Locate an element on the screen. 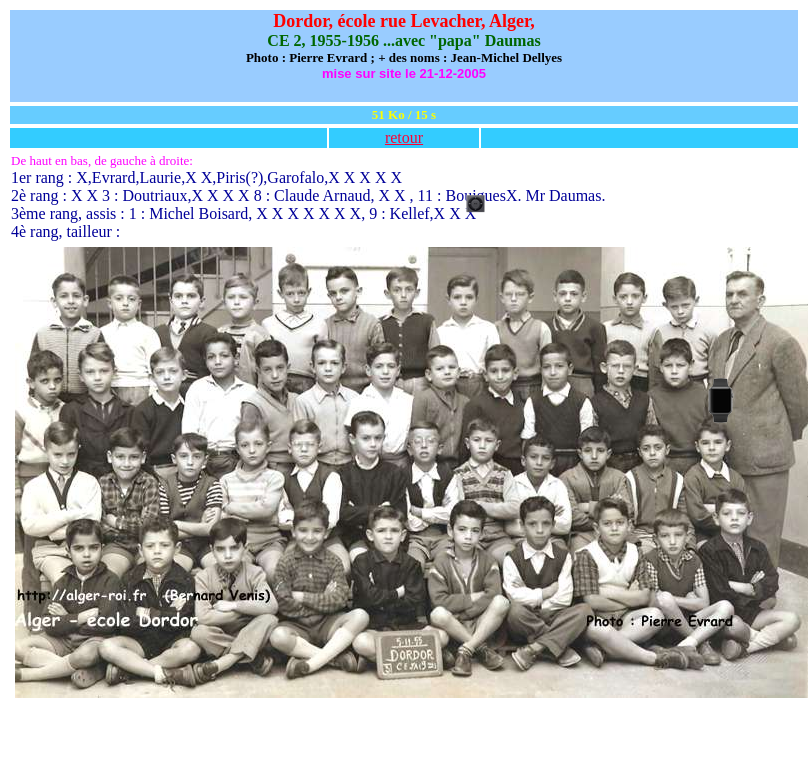  apple watch device icon is located at coordinates (720, 400).